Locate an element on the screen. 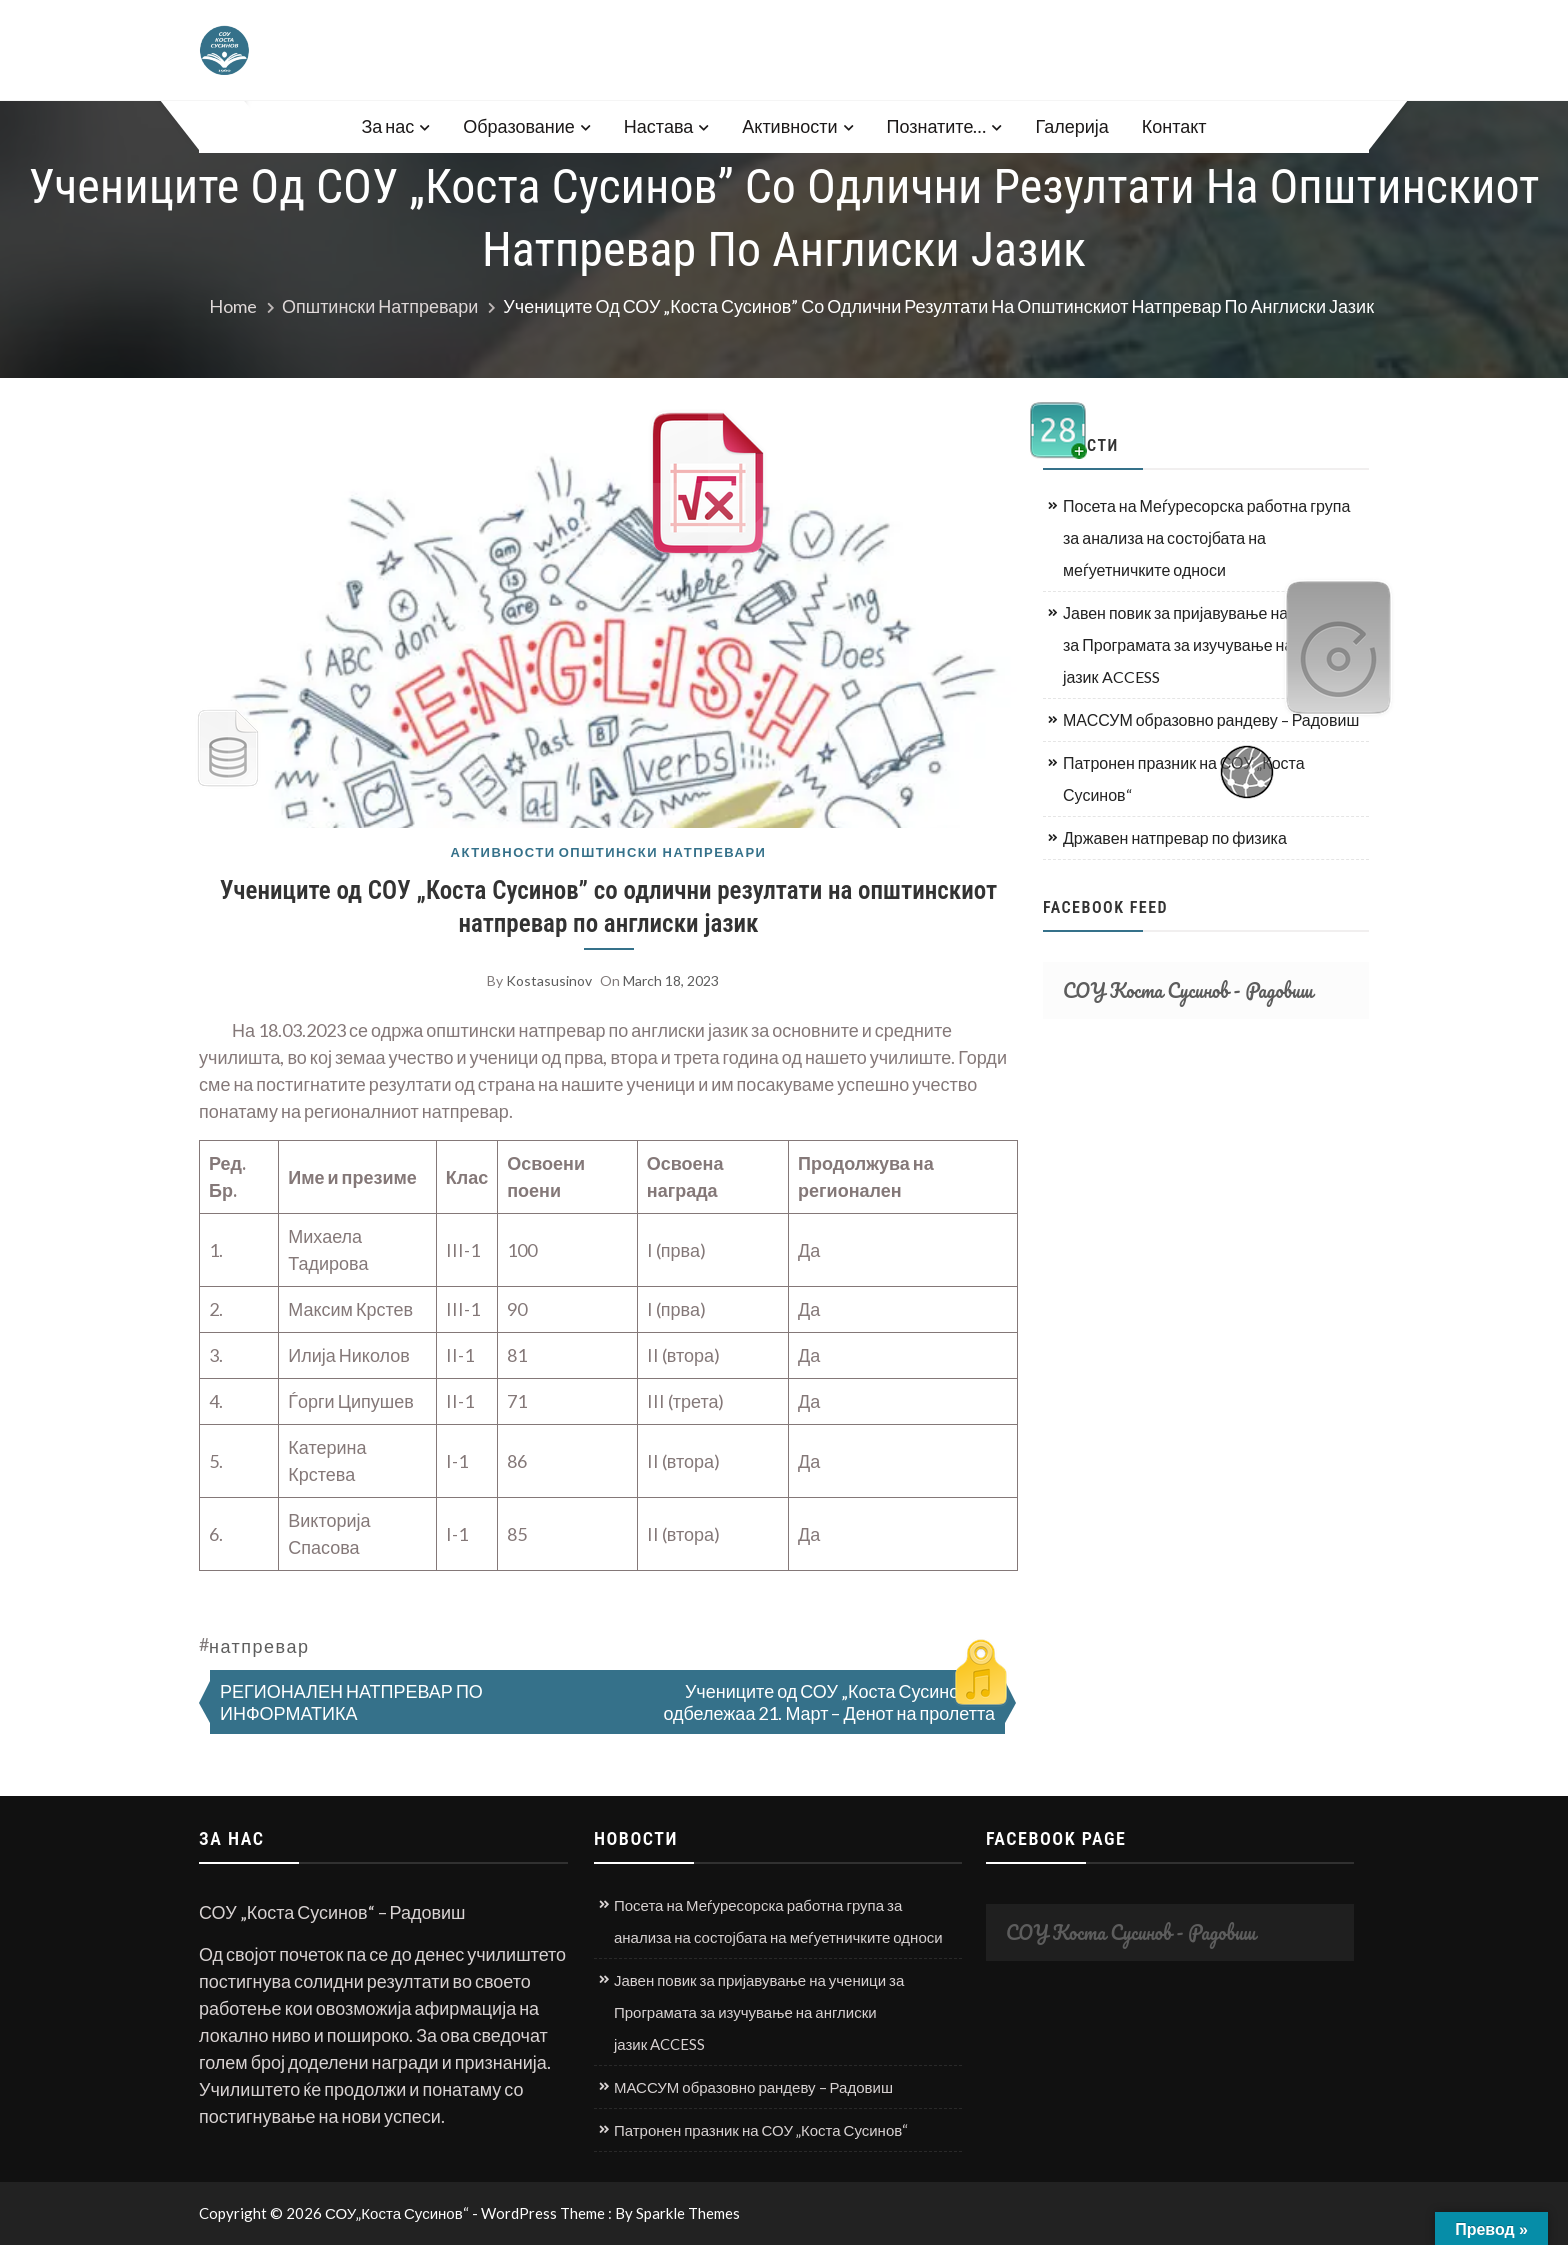 Image resolution: width=1568 pixels, height=2245 pixels. access hard drive storage is located at coordinates (1338, 647).